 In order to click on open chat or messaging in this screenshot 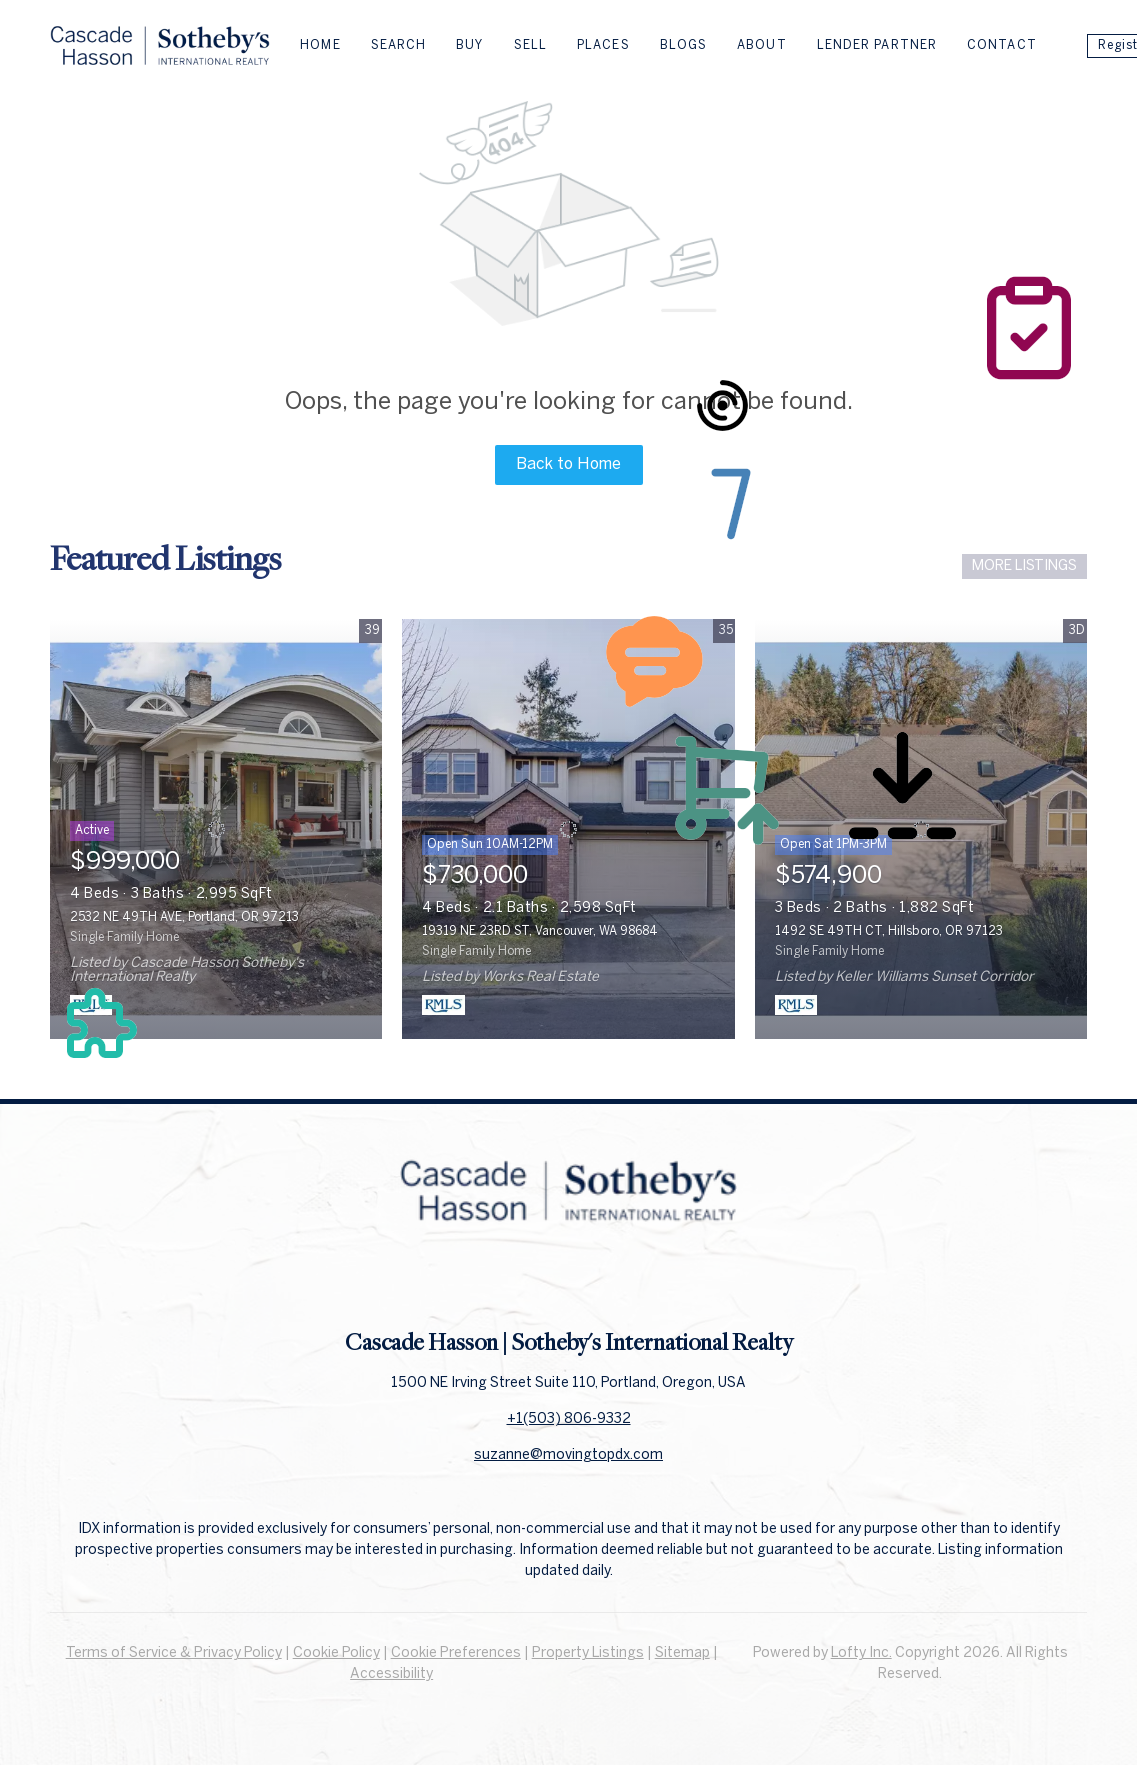, I will do `click(652, 661)`.